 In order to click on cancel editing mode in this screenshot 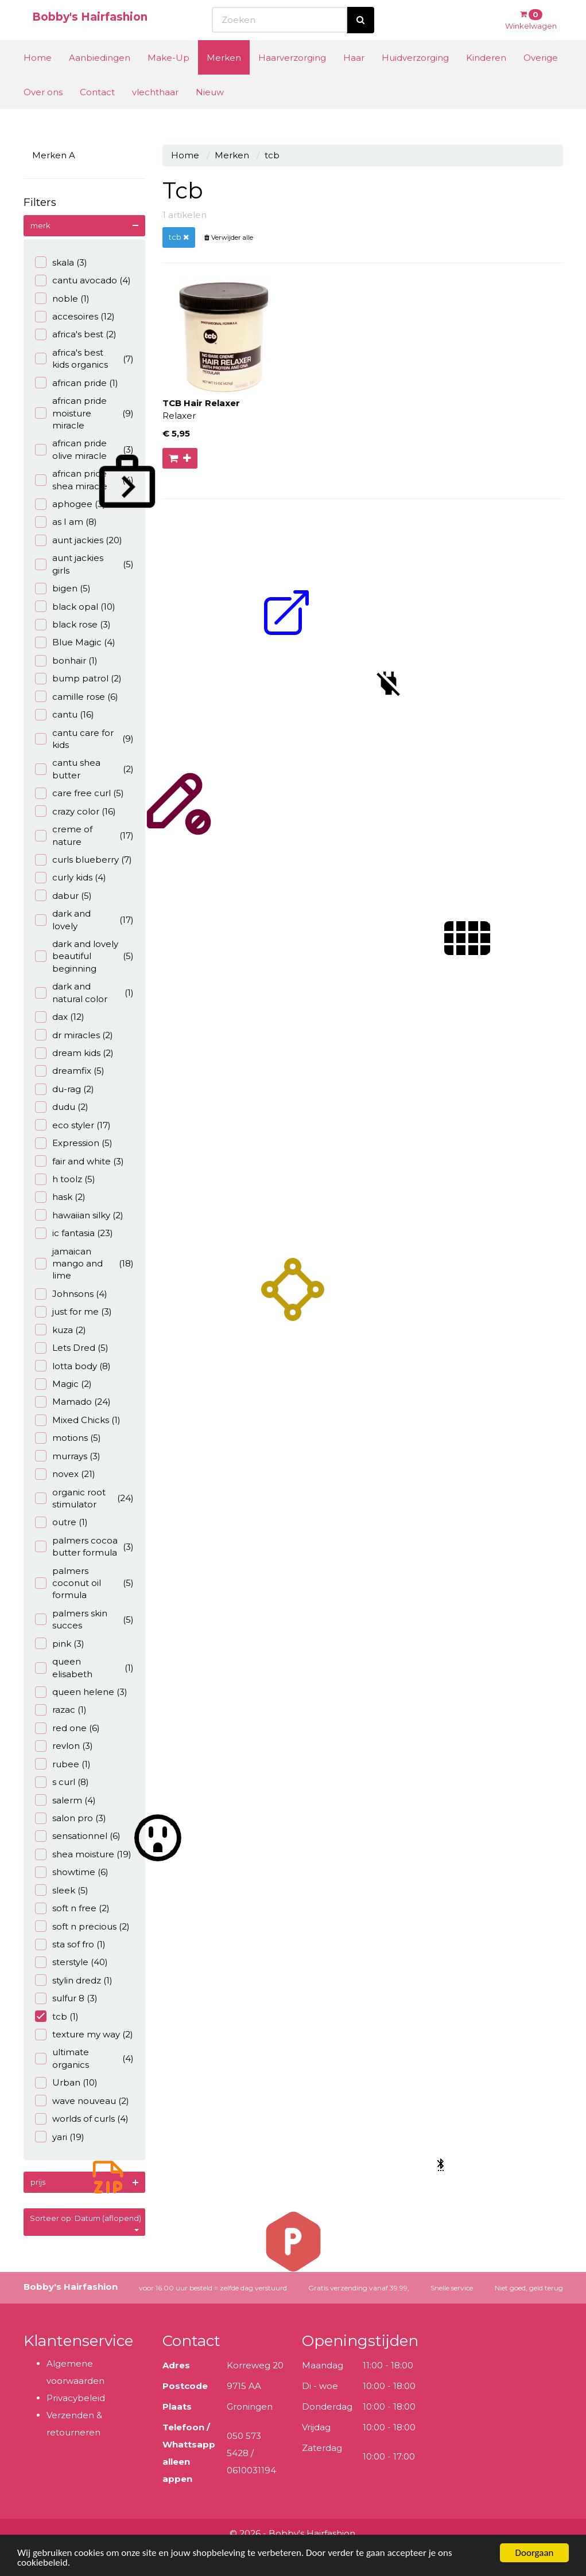, I will do `click(176, 800)`.